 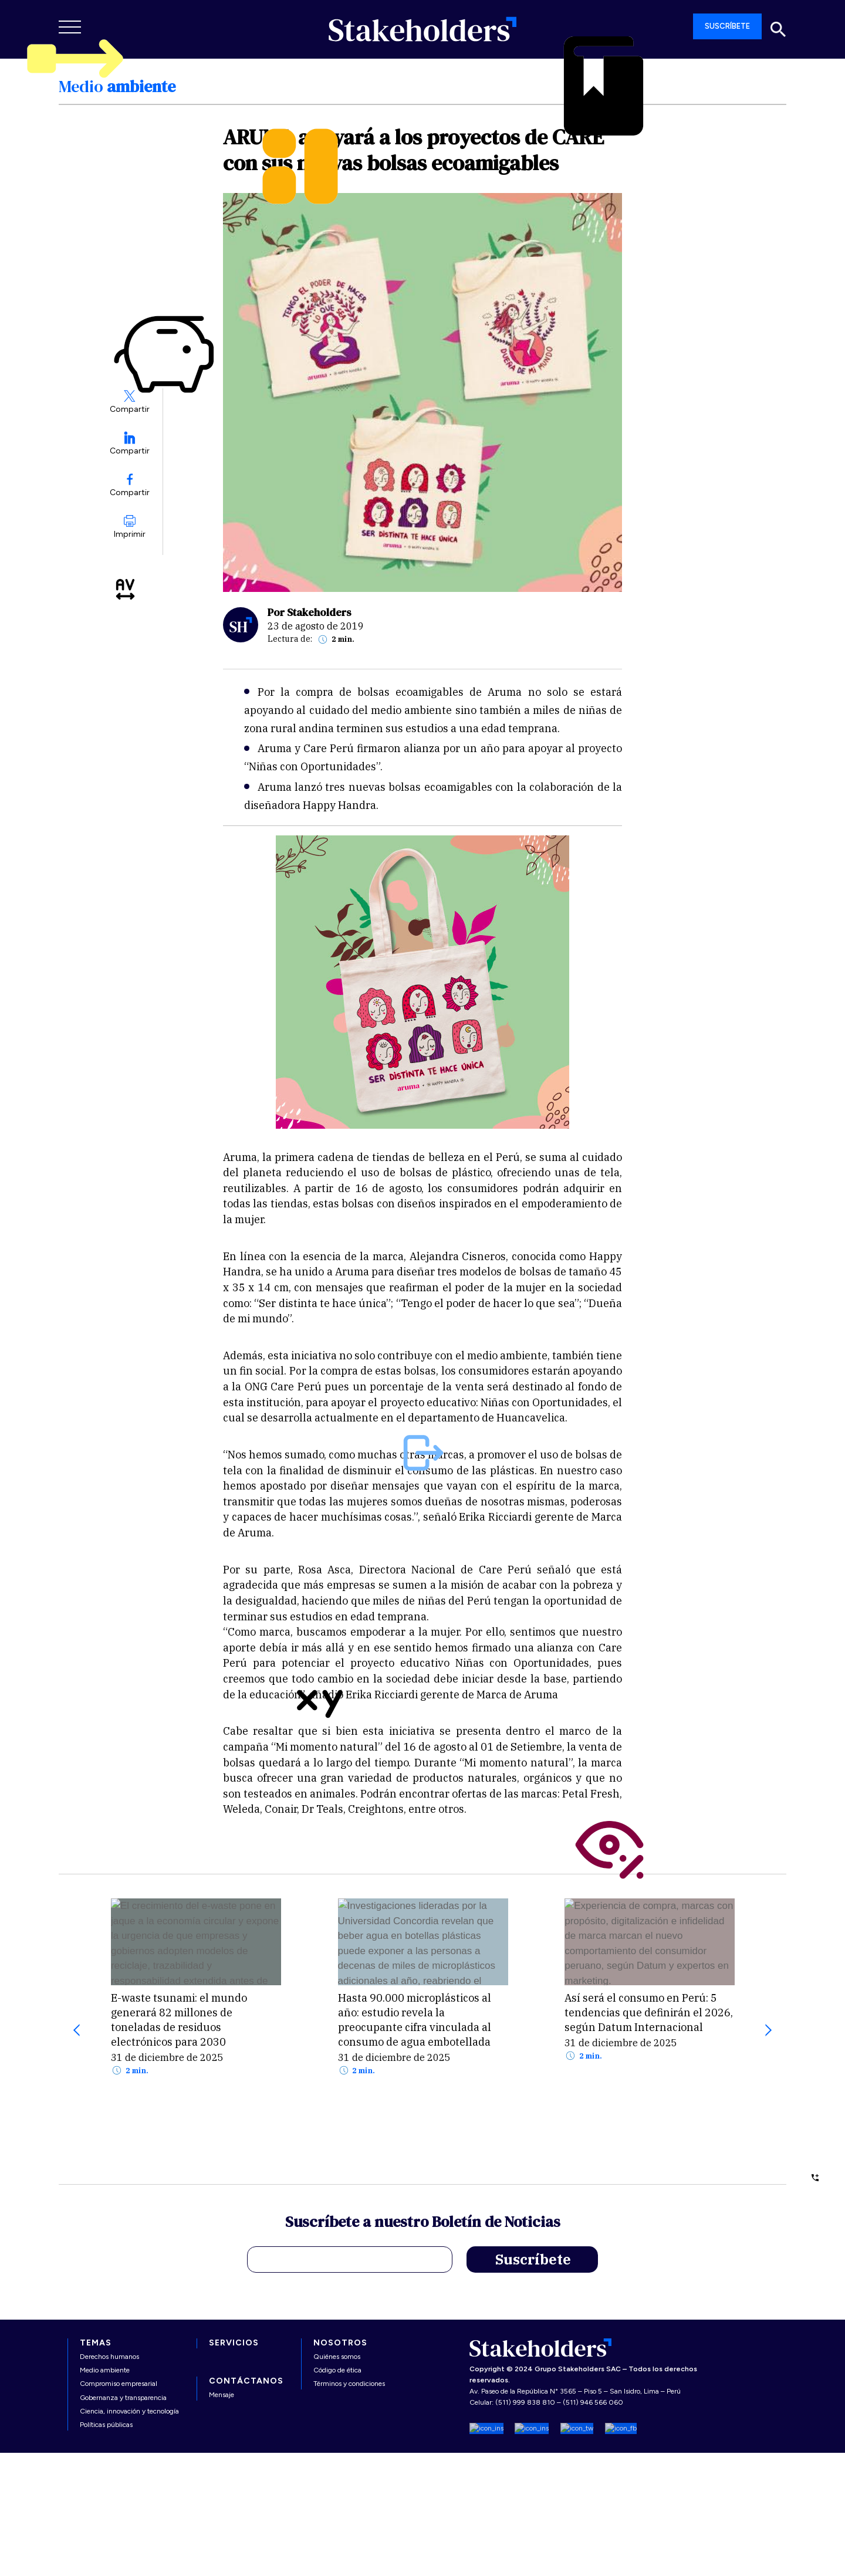 I want to click on access bookmarked content or saved references, so click(x=603, y=86).